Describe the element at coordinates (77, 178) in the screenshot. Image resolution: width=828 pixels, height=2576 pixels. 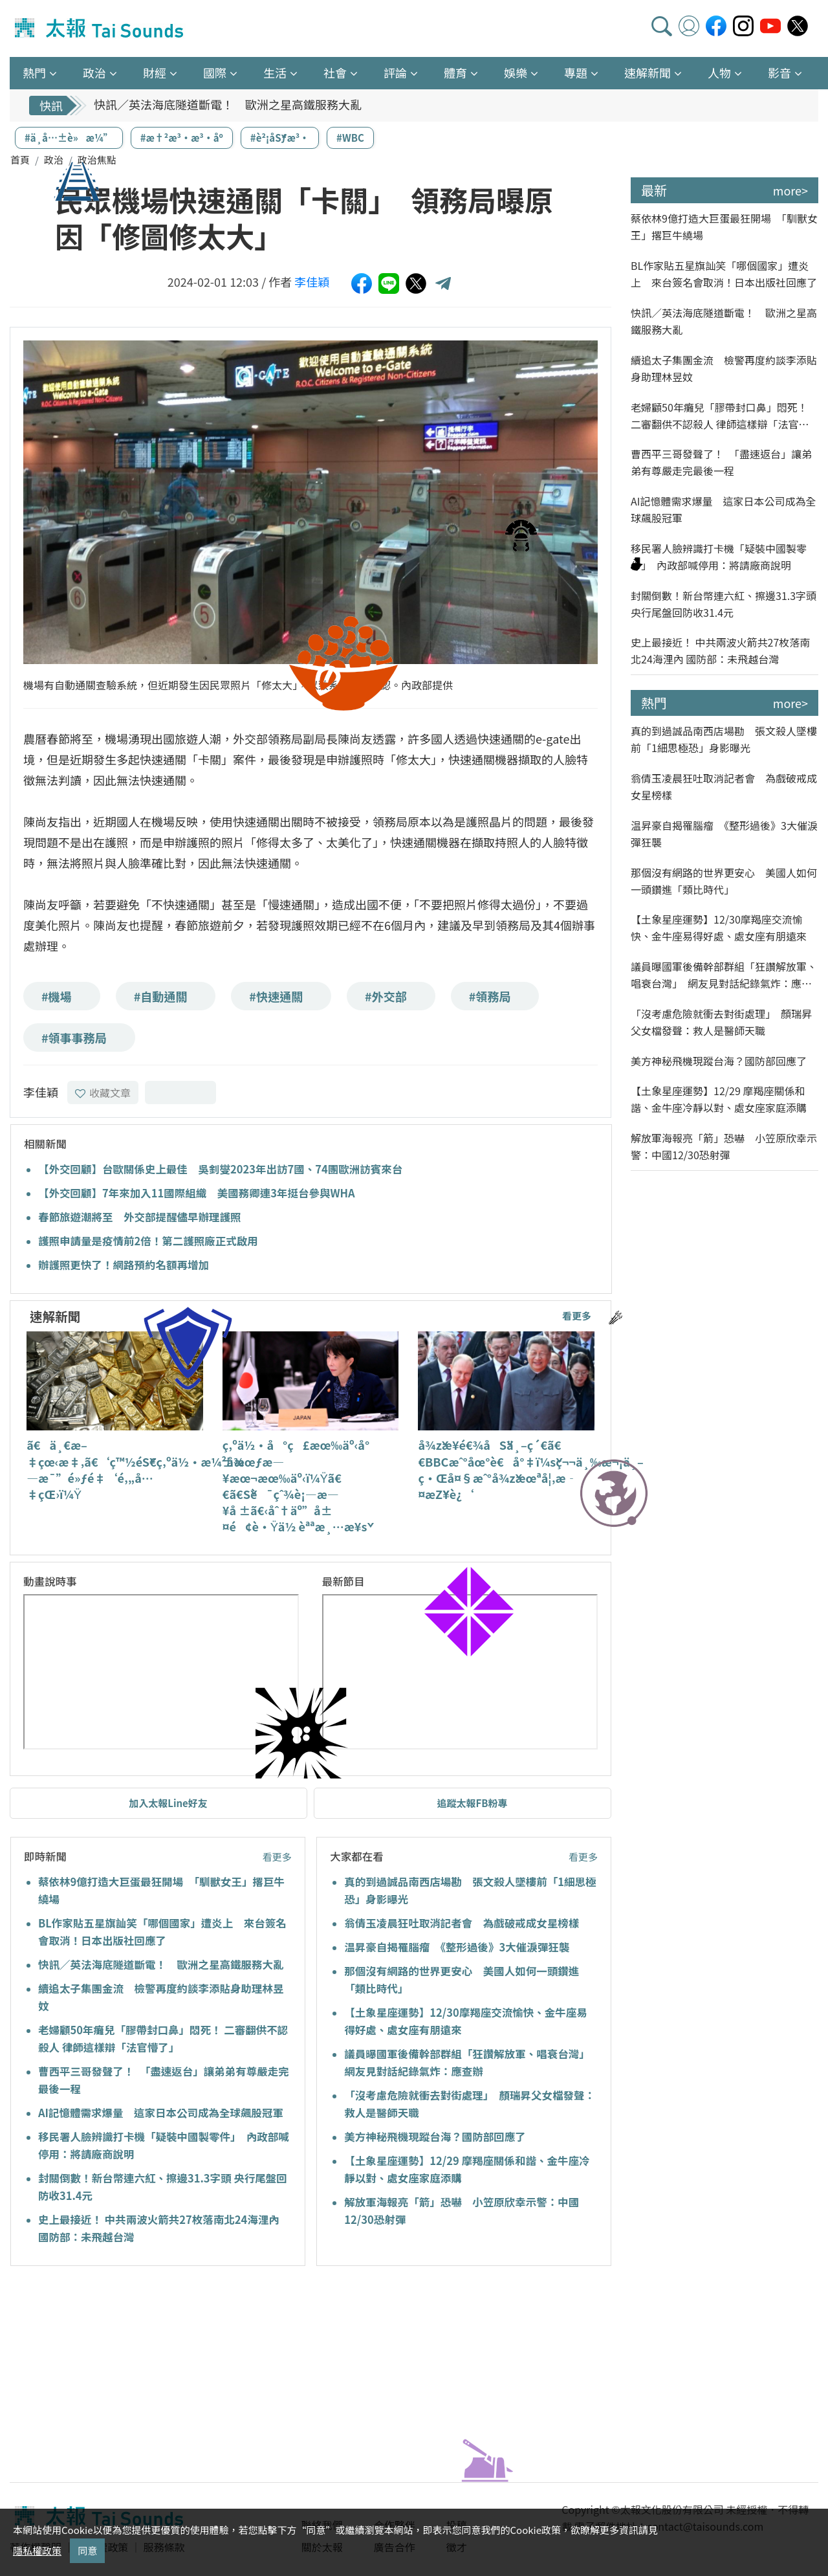
I see `access train or railway transportation options` at that location.